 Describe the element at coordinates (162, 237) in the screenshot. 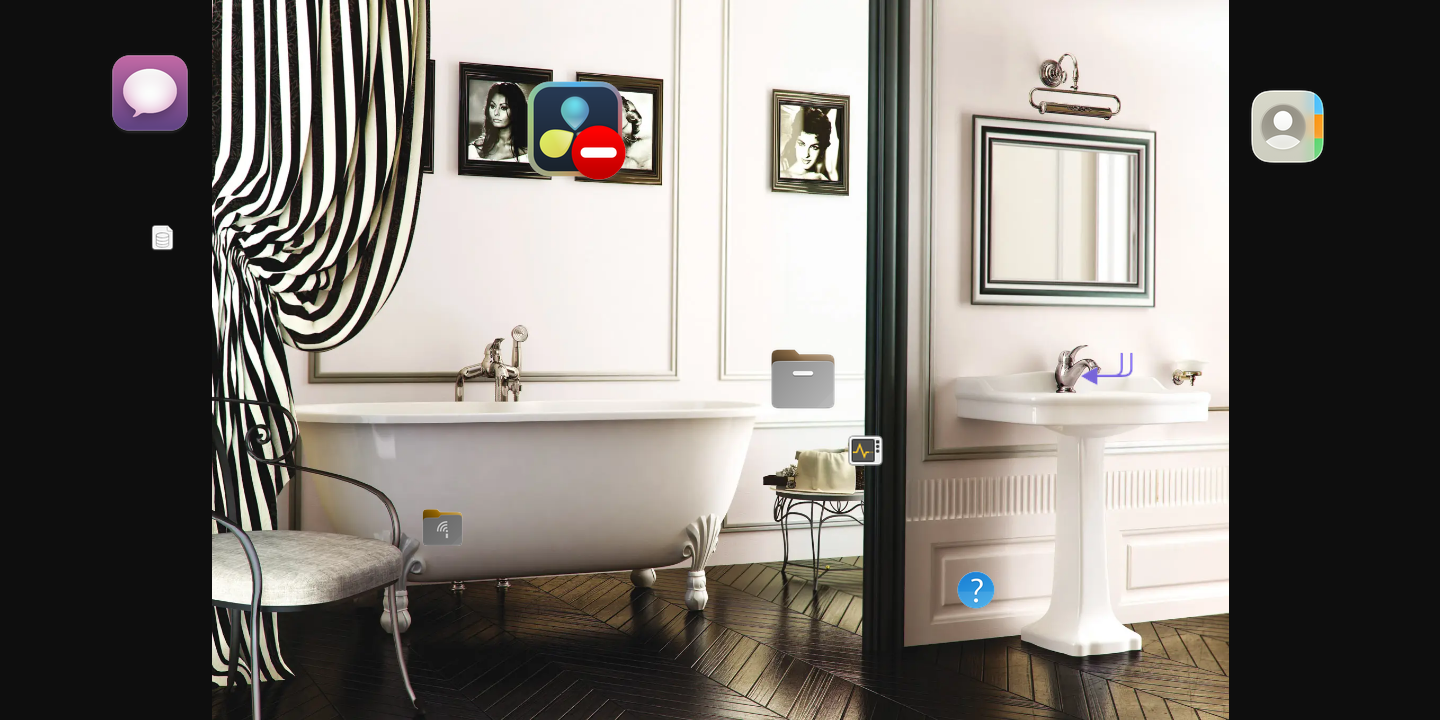

I see `open an sql database file` at that location.